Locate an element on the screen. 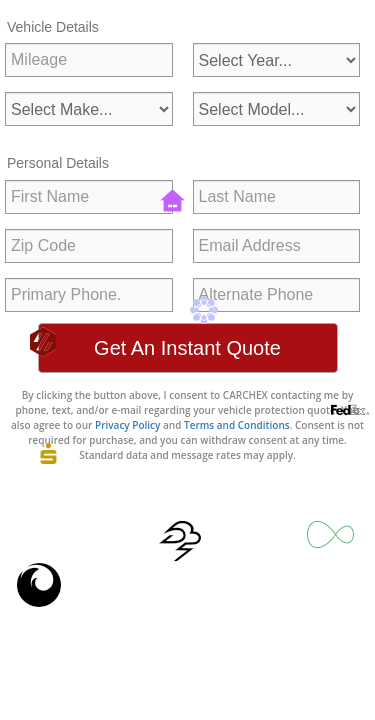  voron design brand logo is located at coordinates (43, 342).